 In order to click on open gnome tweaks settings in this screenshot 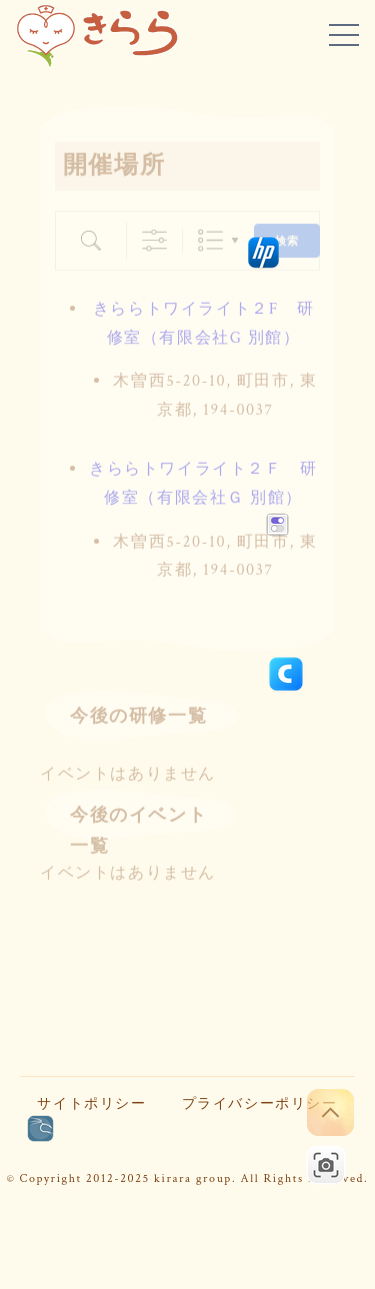, I will do `click(277, 524)`.